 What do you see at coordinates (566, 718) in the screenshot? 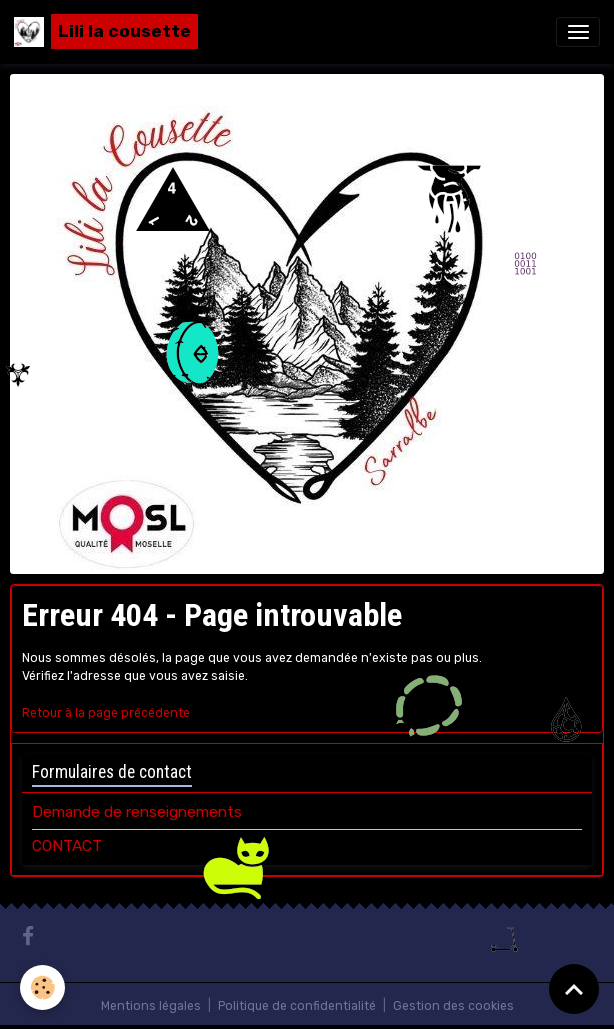
I see `activate crystallization ability or spell` at bounding box center [566, 718].